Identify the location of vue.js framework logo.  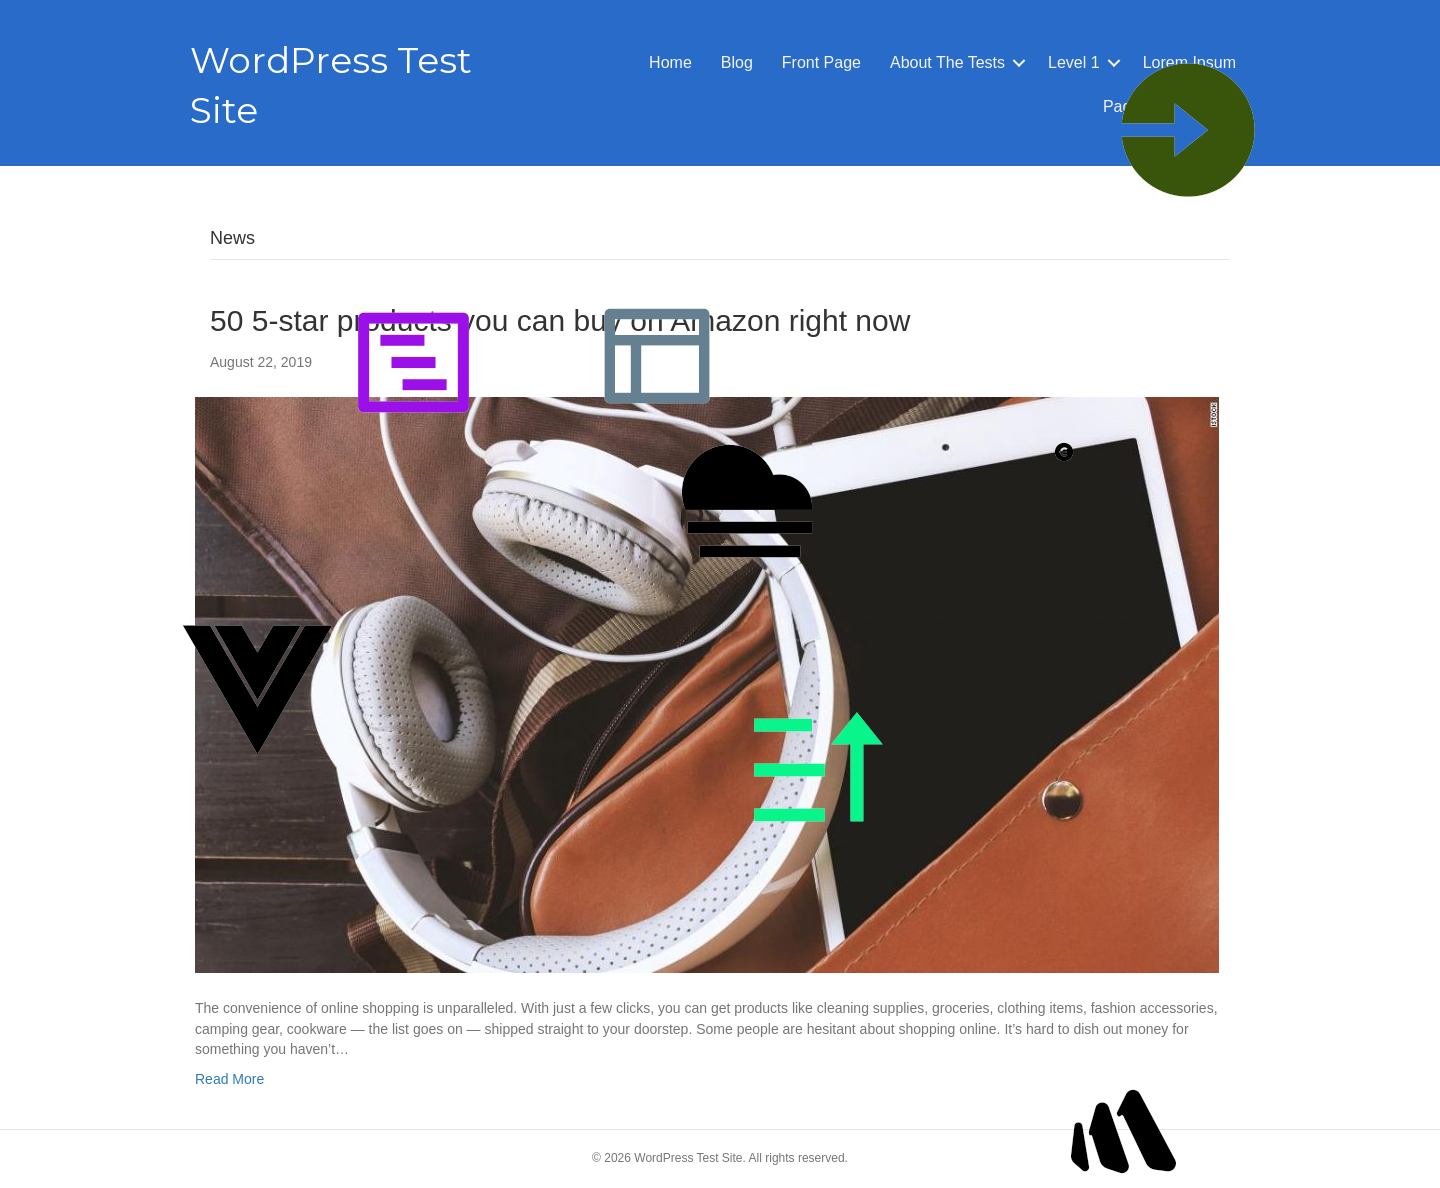
(257, 686).